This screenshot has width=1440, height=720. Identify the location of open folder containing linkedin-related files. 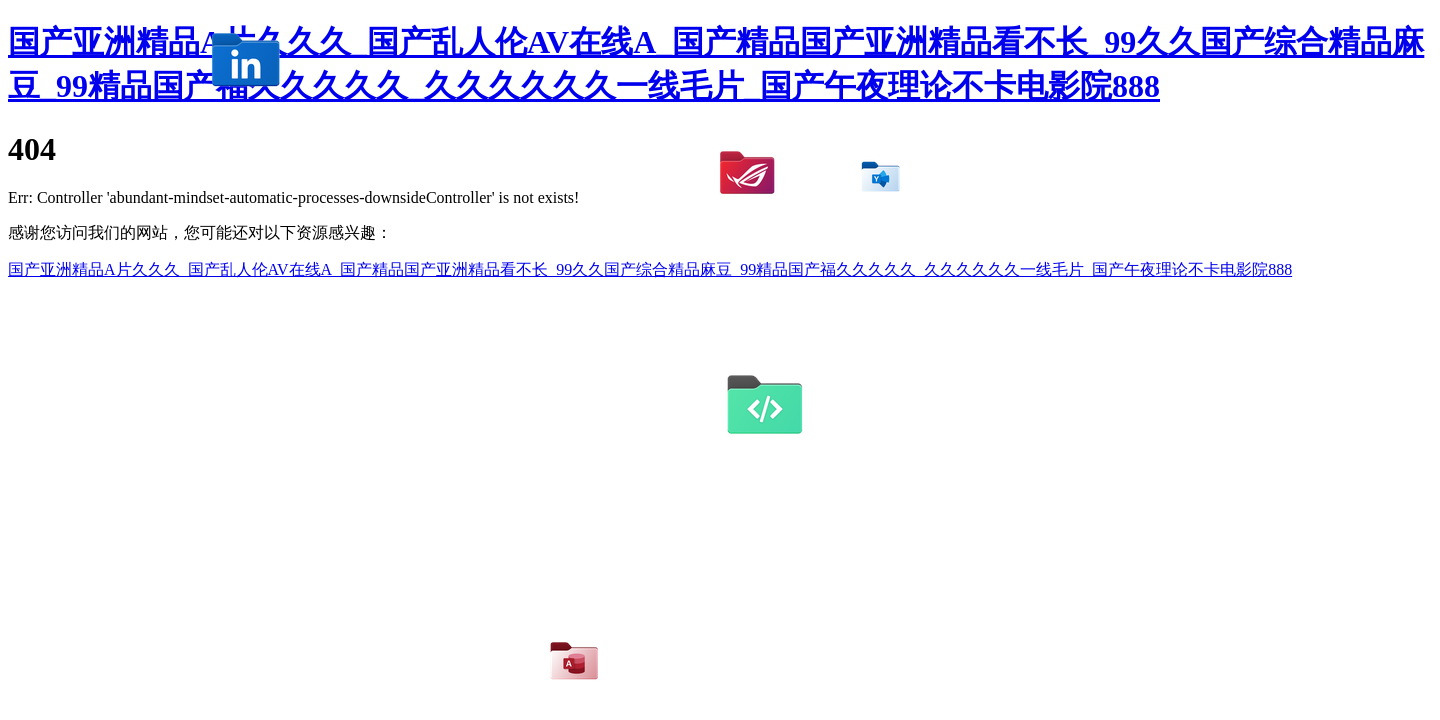
(245, 61).